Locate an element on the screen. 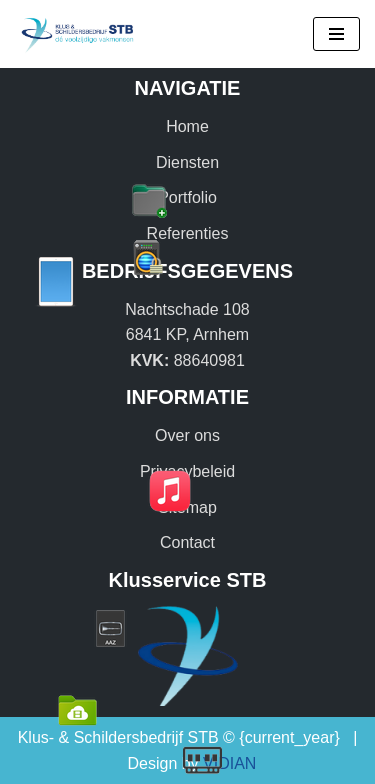  audio analyzer or metering tool in GarageBand is located at coordinates (110, 629).